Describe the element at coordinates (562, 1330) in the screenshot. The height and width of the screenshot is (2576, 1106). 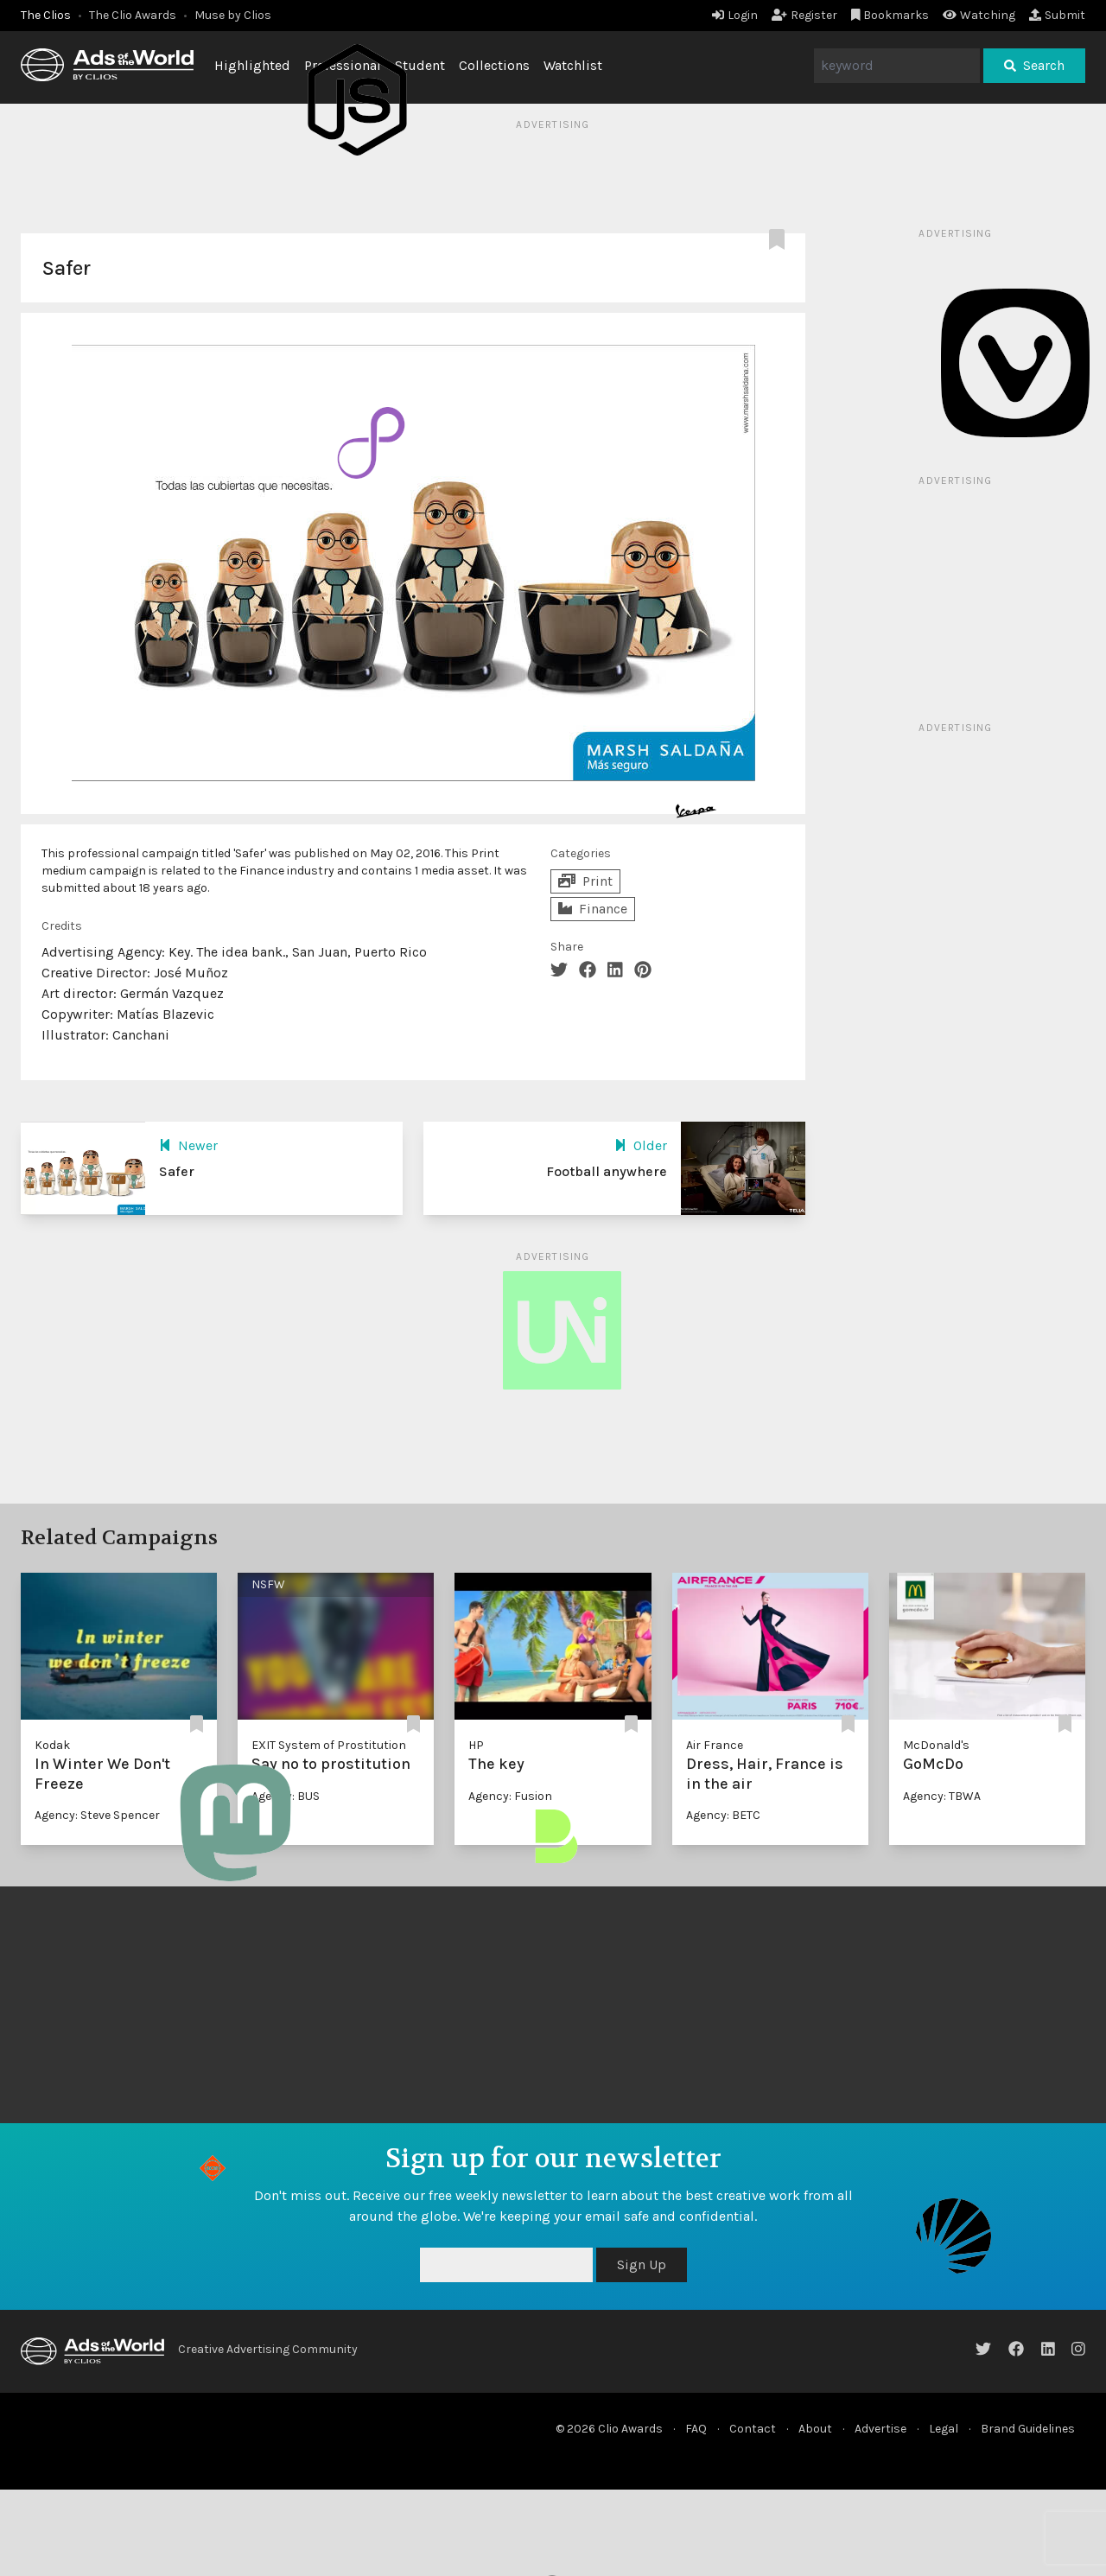
I see `unicode consortium logo` at that location.